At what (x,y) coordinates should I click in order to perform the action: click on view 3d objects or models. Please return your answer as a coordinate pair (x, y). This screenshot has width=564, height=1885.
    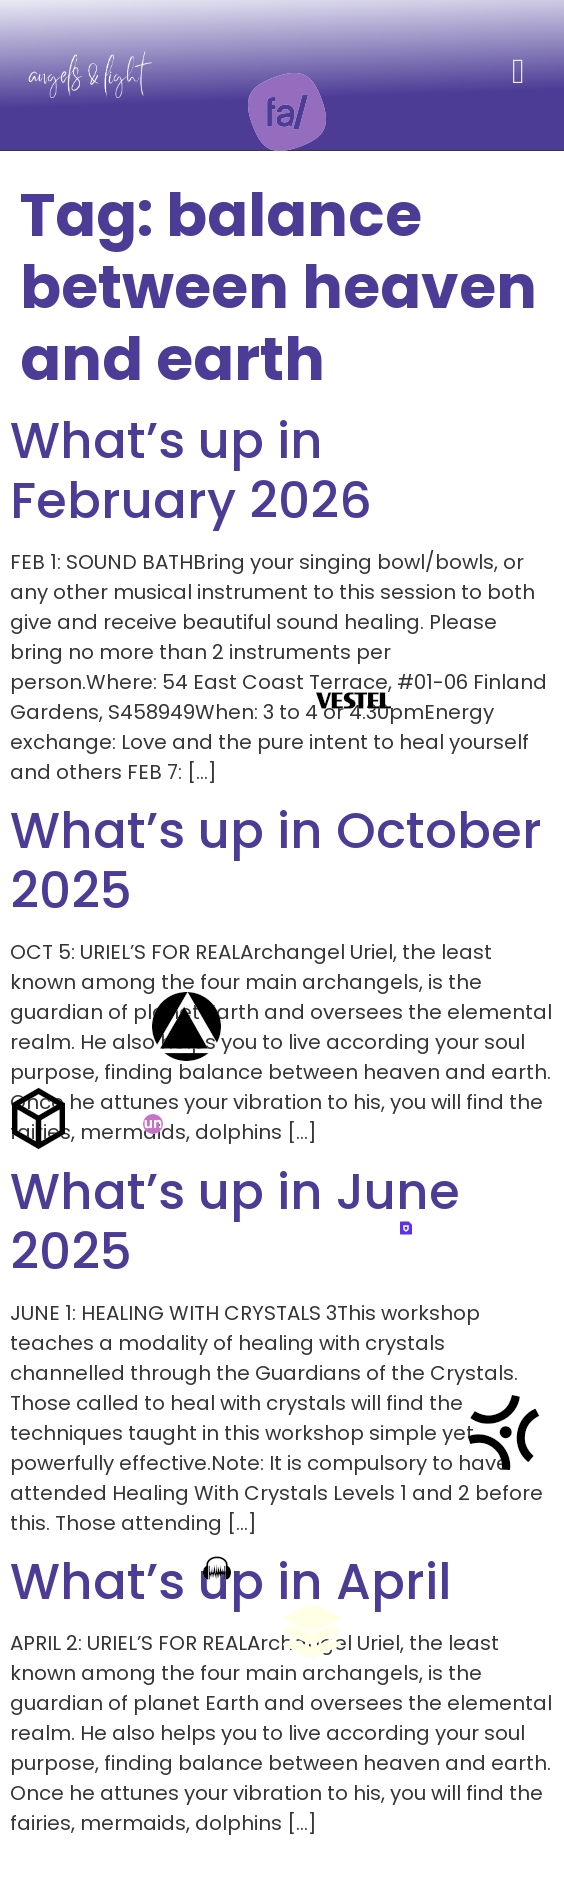
    Looking at the image, I should click on (38, 1118).